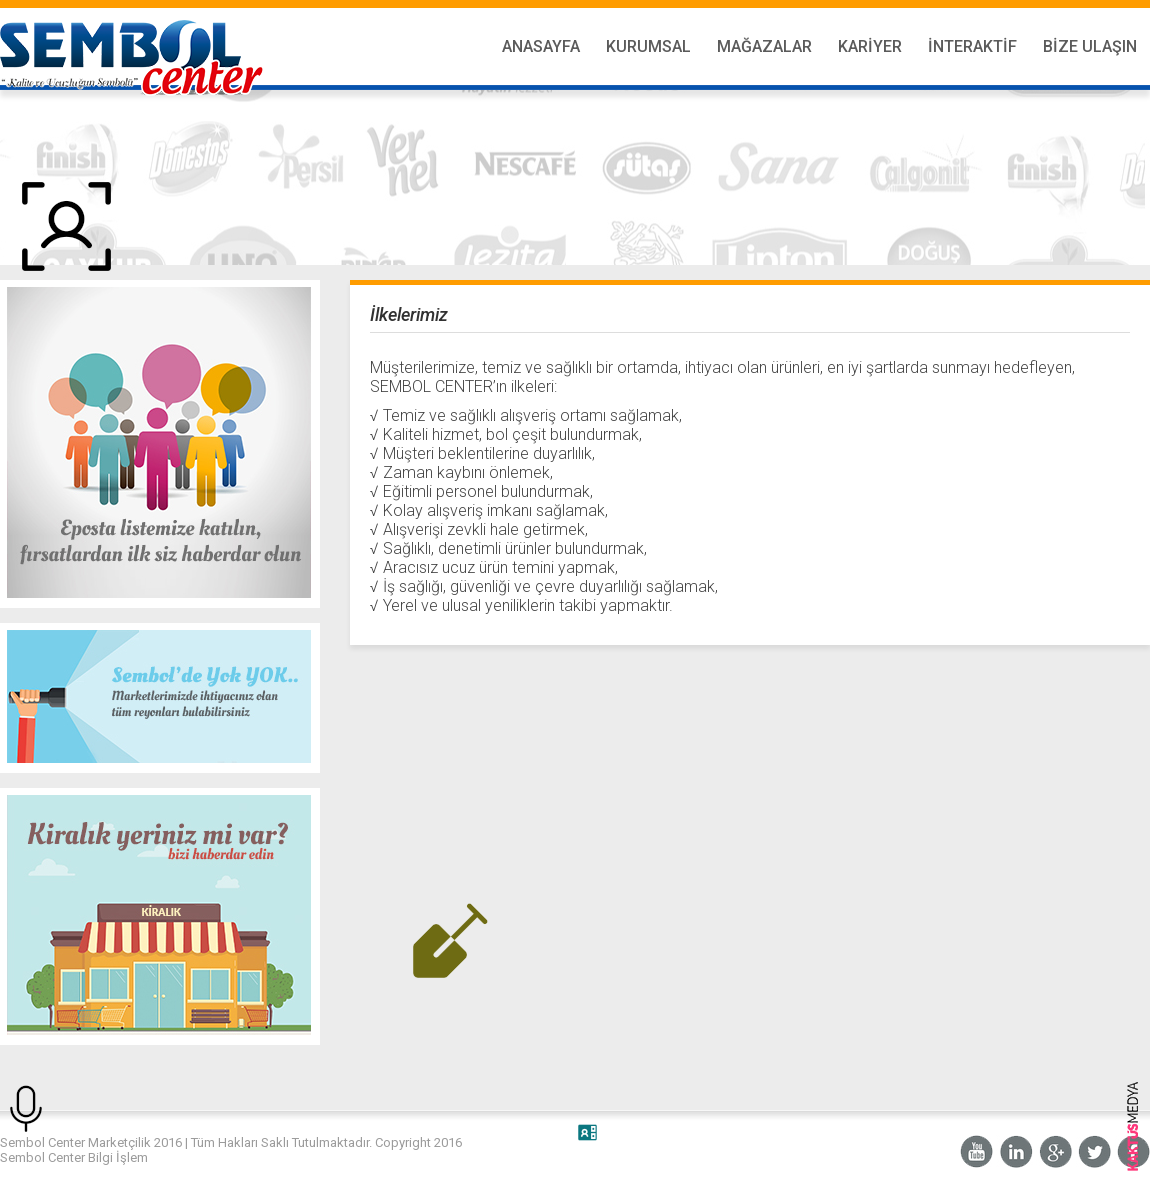 The image size is (1150, 1185). Describe the element at coordinates (587, 1132) in the screenshot. I see `start or join a video conference` at that location.